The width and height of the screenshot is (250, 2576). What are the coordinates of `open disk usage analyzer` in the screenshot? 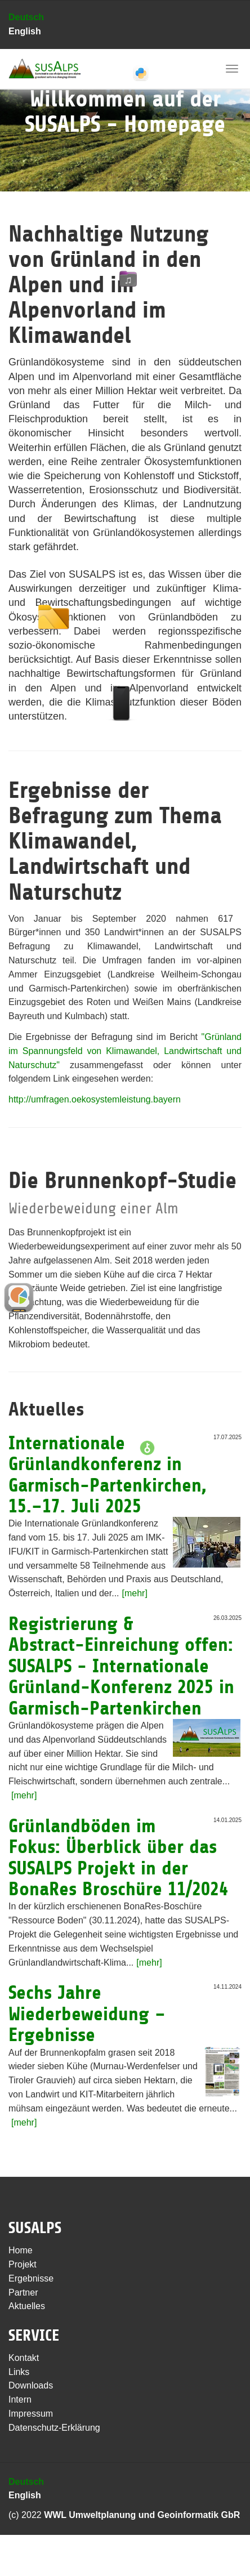 It's located at (19, 1298).